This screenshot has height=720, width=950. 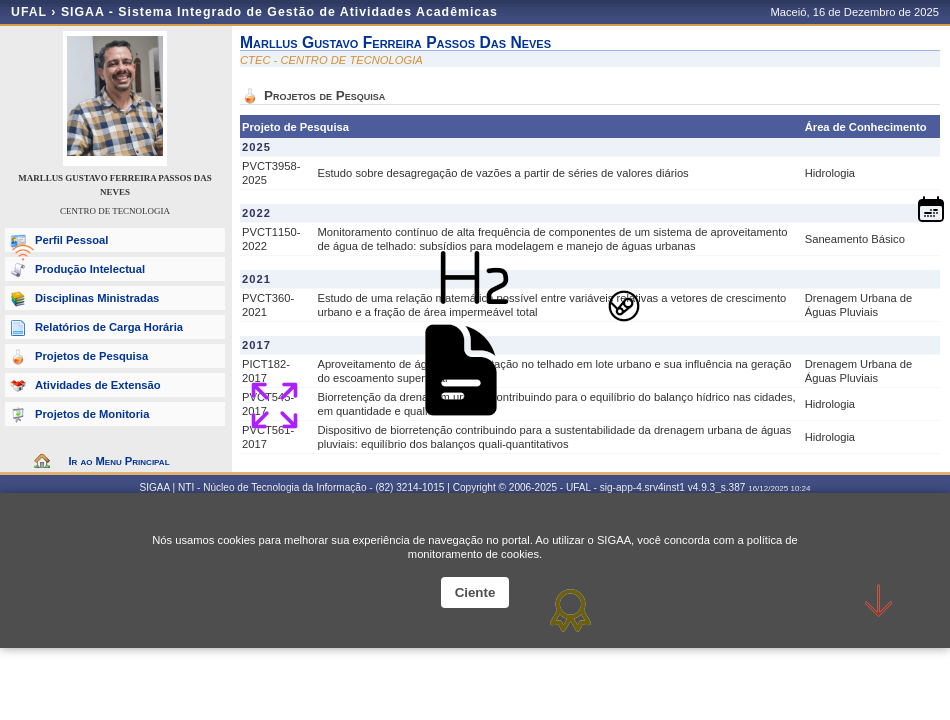 I want to click on open Steam gaming platform, so click(x=624, y=306).